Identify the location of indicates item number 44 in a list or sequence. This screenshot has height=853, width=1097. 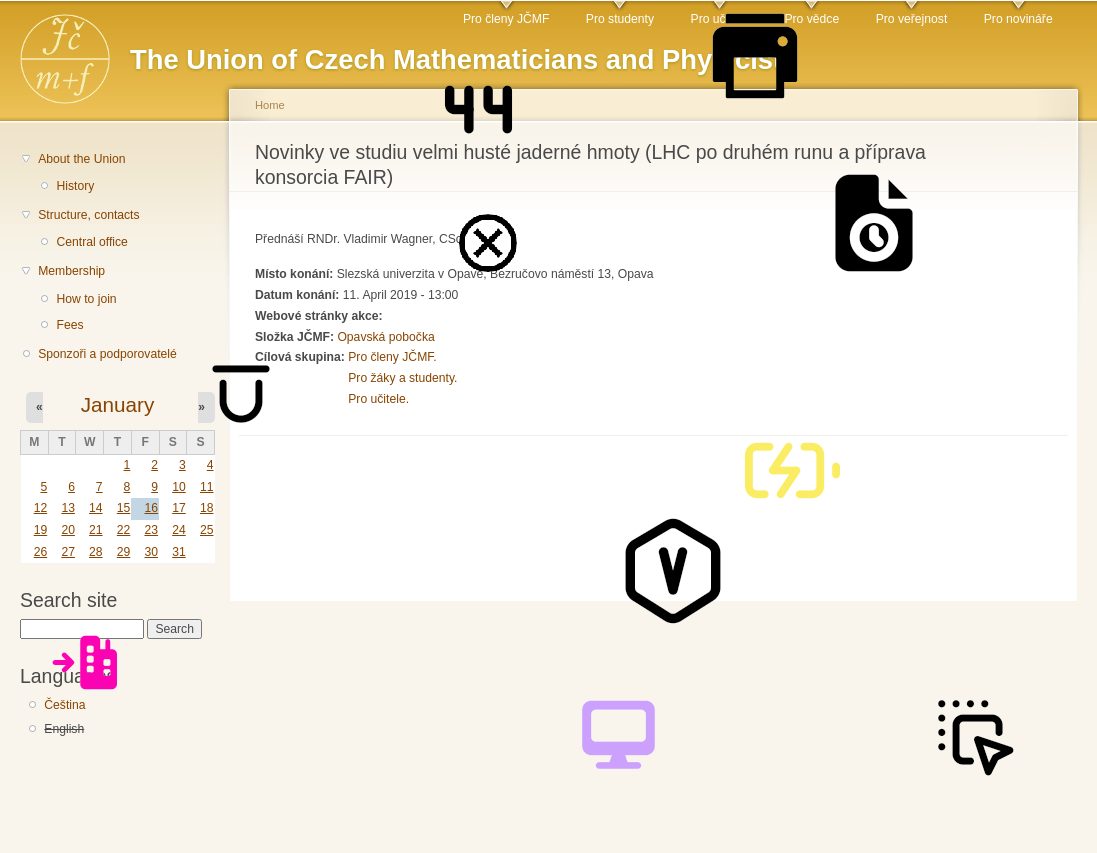
(478, 109).